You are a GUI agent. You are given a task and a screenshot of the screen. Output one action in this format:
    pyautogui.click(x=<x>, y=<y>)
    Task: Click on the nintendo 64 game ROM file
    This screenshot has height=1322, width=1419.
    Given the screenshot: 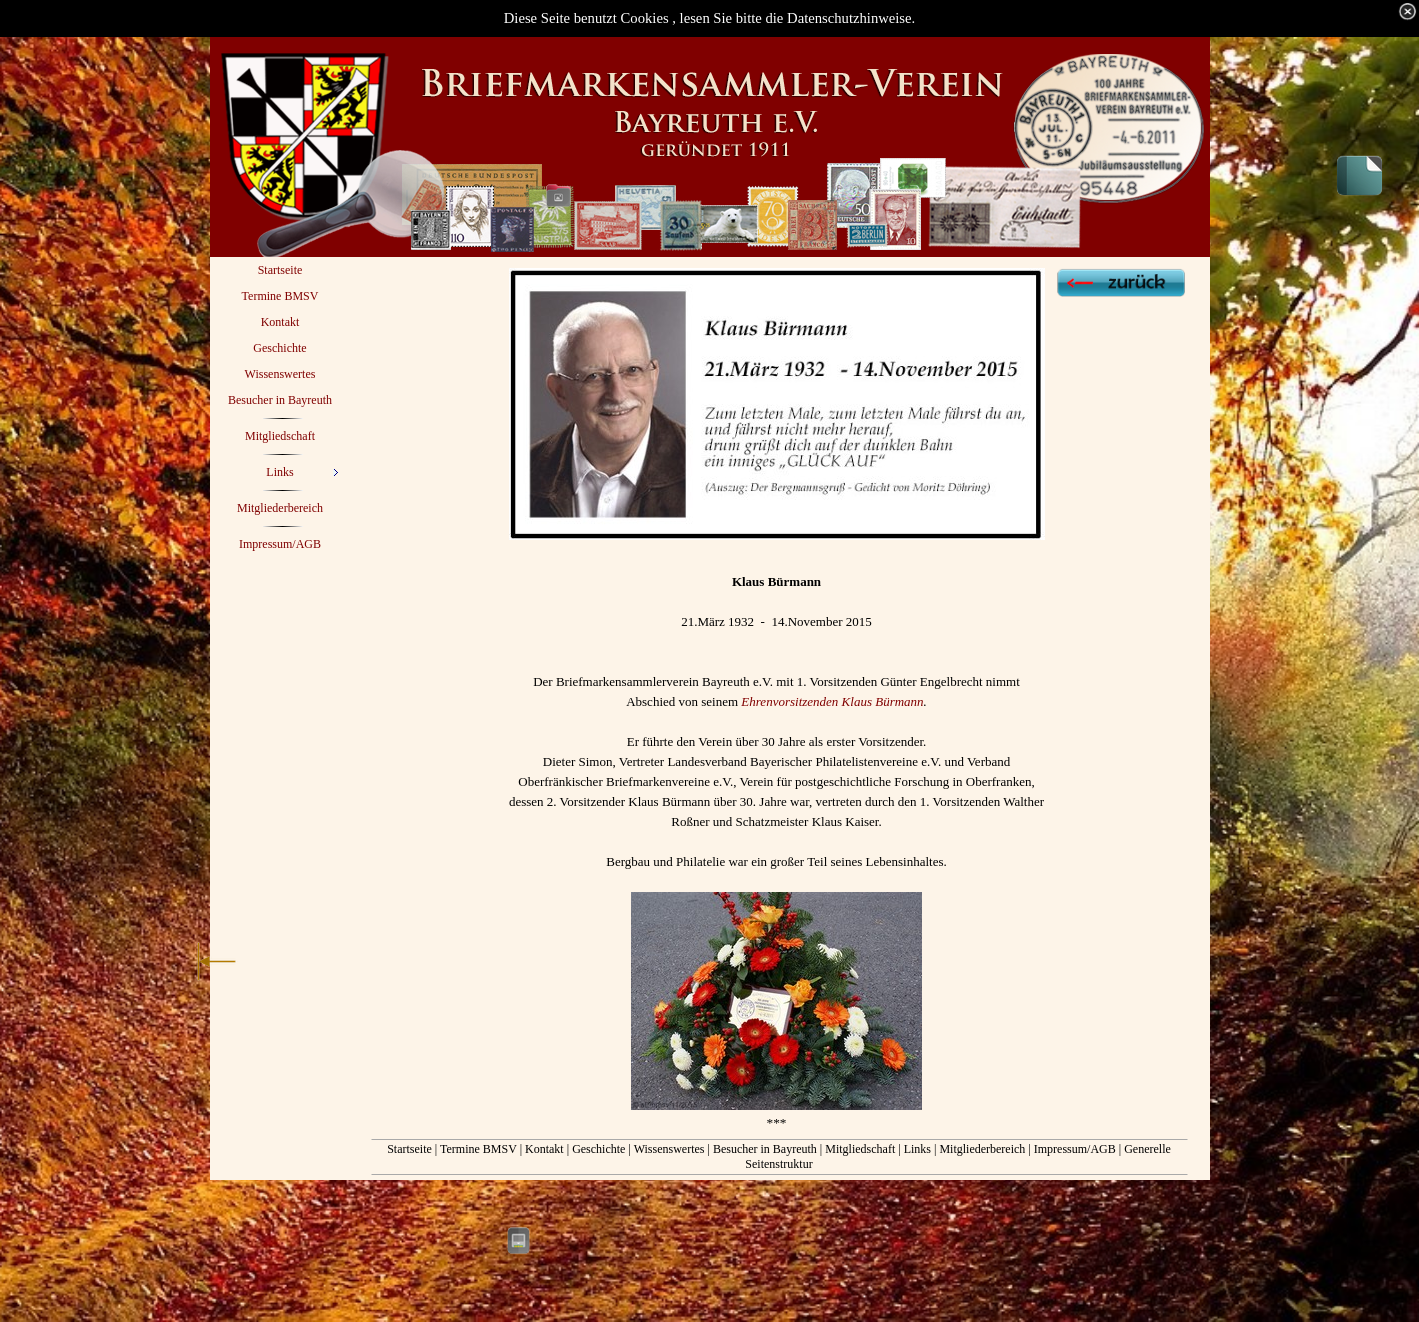 What is the action you would take?
    pyautogui.click(x=518, y=1240)
    